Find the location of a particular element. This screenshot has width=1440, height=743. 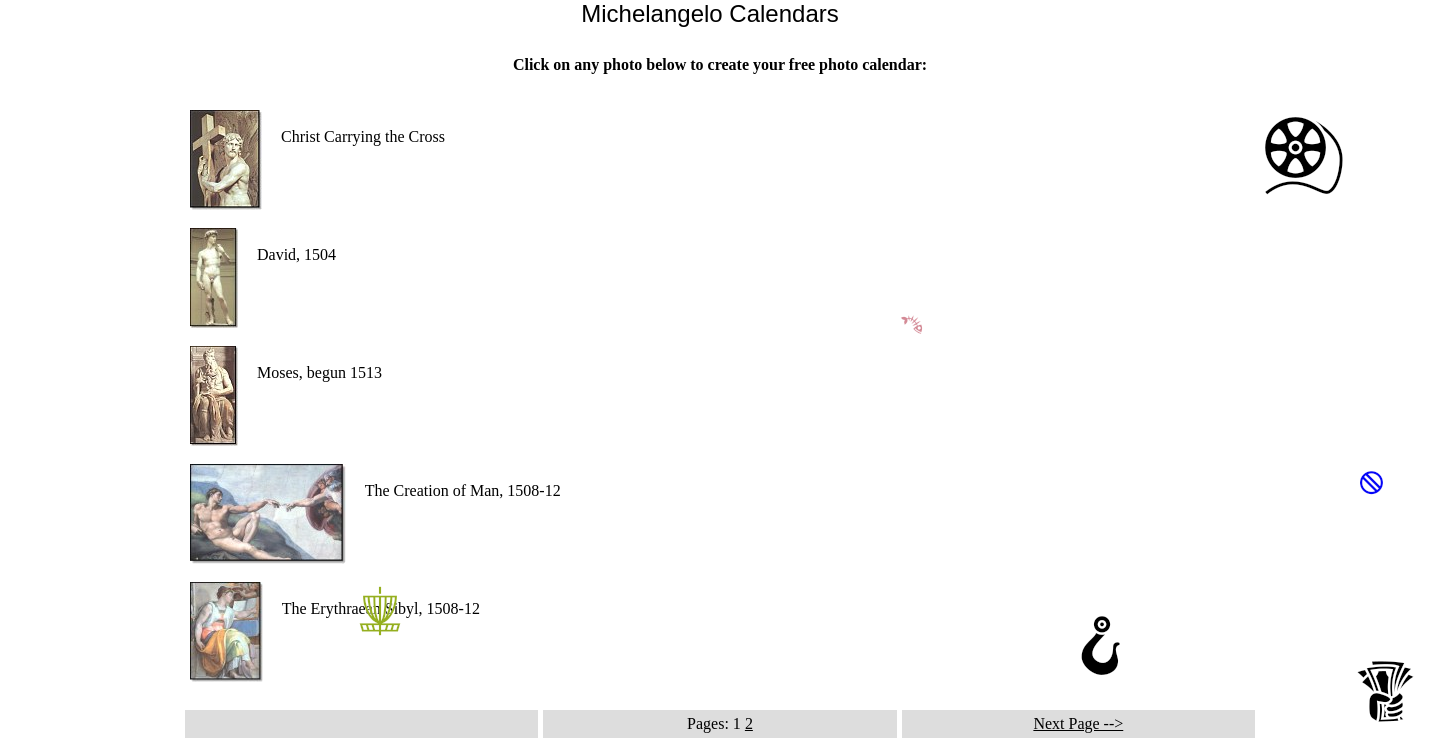

access video or film content is located at coordinates (1303, 155).